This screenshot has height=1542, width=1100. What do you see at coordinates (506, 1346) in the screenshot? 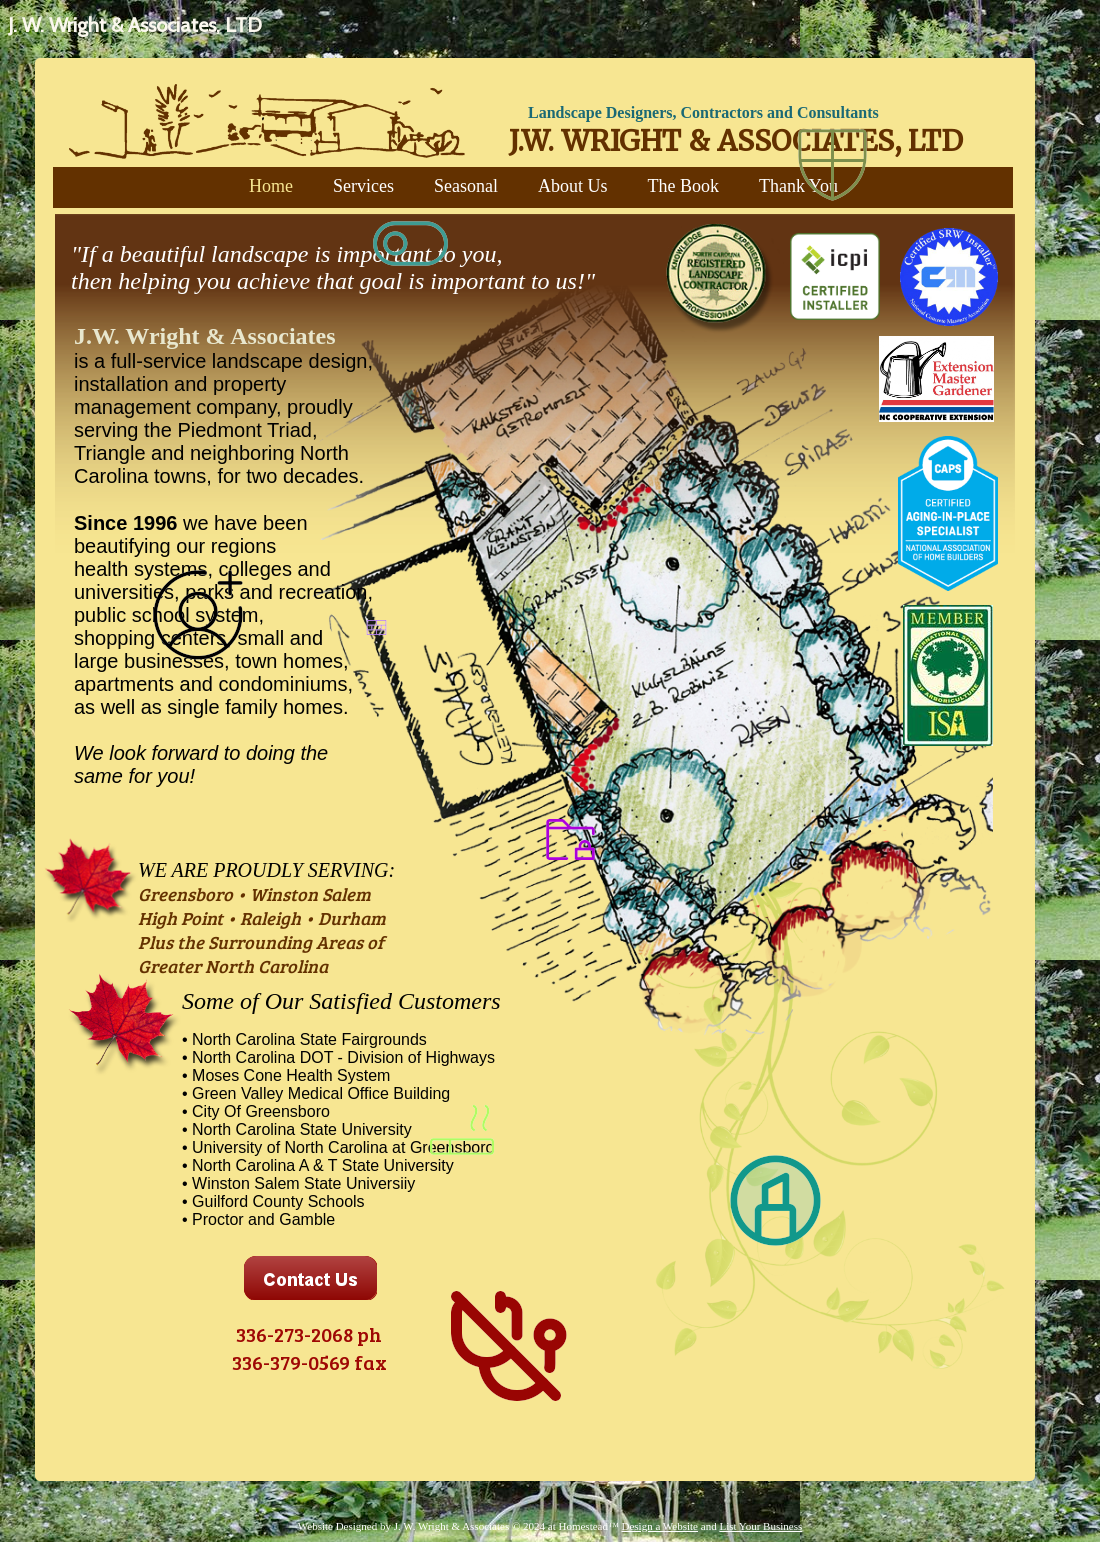
I see `medical services unavailable` at bounding box center [506, 1346].